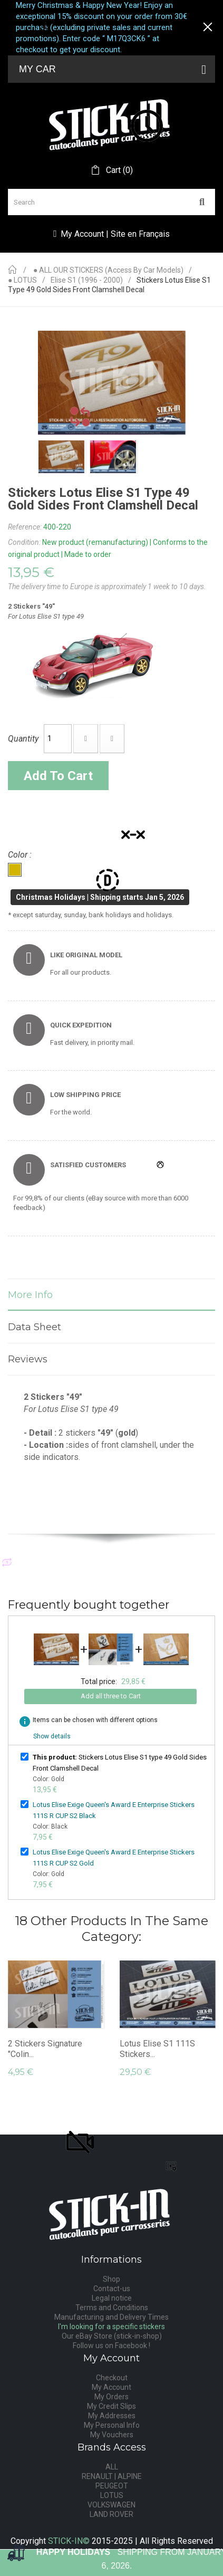  What do you see at coordinates (80, 417) in the screenshot?
I see `transform or convert between formats` at bounding box center [80, 417].